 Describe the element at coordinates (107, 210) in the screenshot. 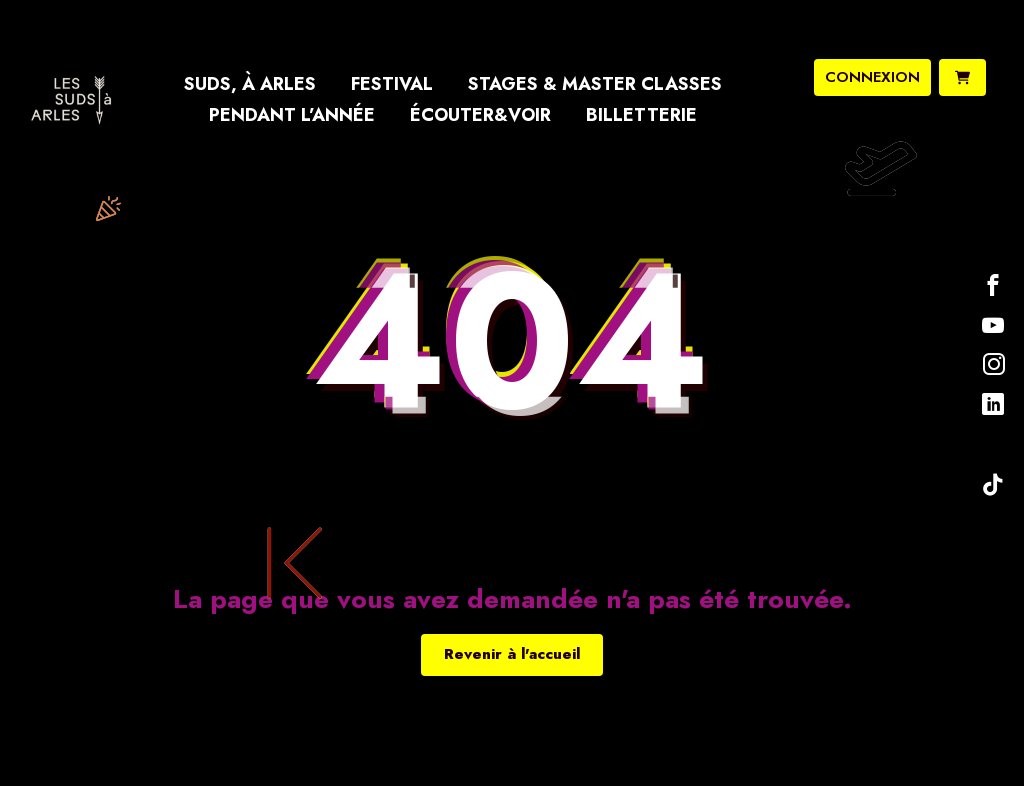

I see `celebrate a completed milestone or achievement` at that location.